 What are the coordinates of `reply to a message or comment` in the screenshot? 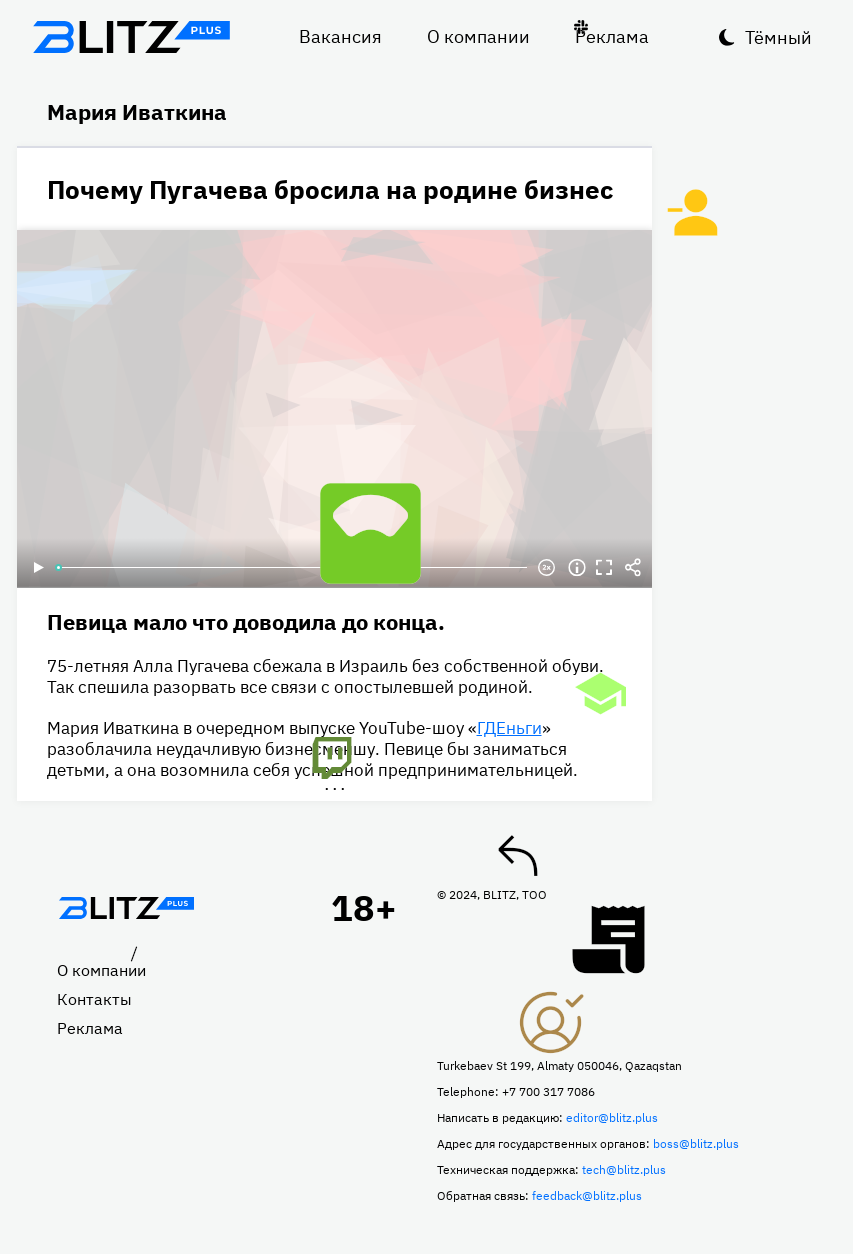 It's located at (517, 854).